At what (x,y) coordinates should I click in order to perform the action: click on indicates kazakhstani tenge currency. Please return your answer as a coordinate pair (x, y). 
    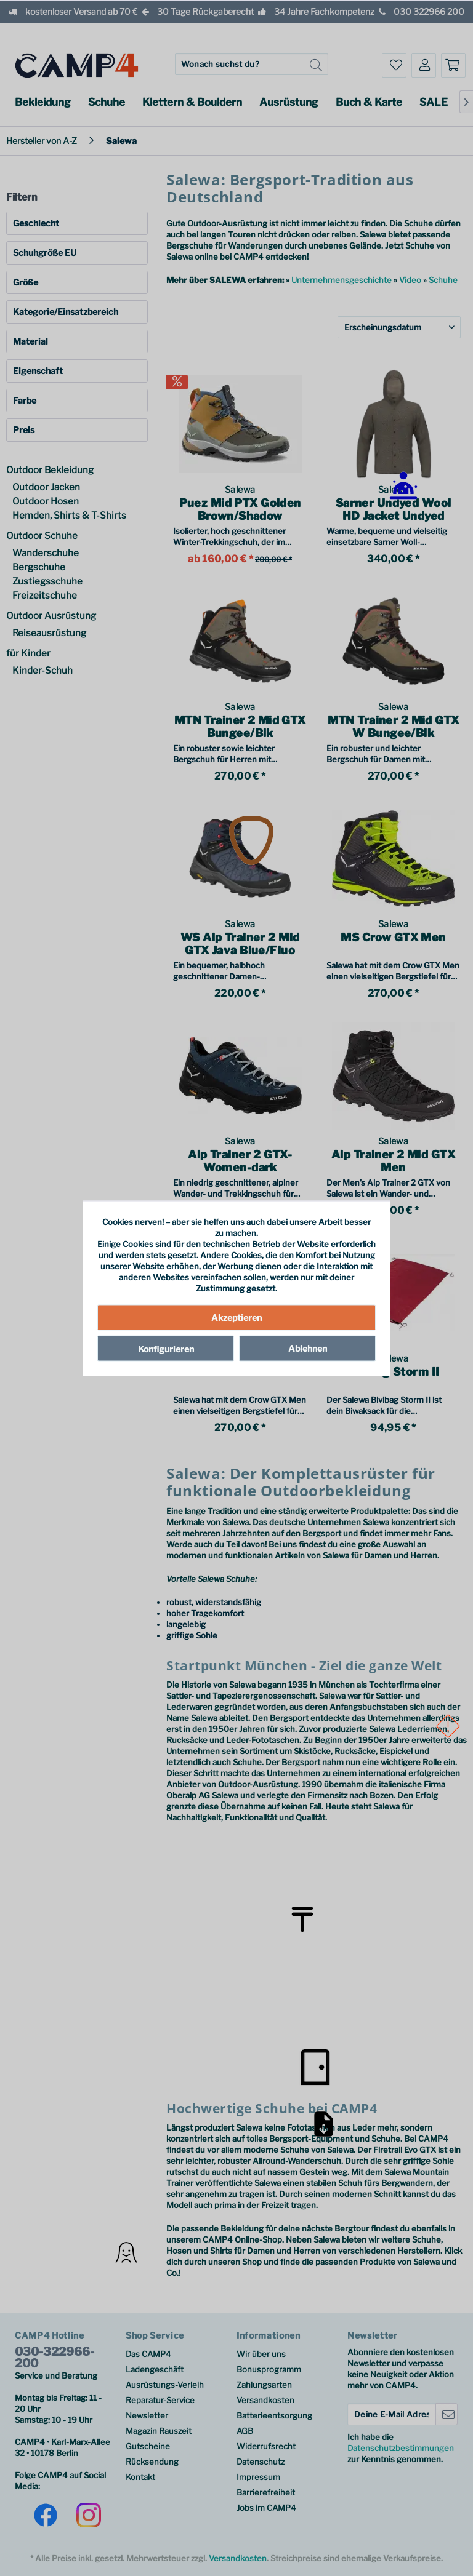
    Looking at the image, I should click on (302, 1920).